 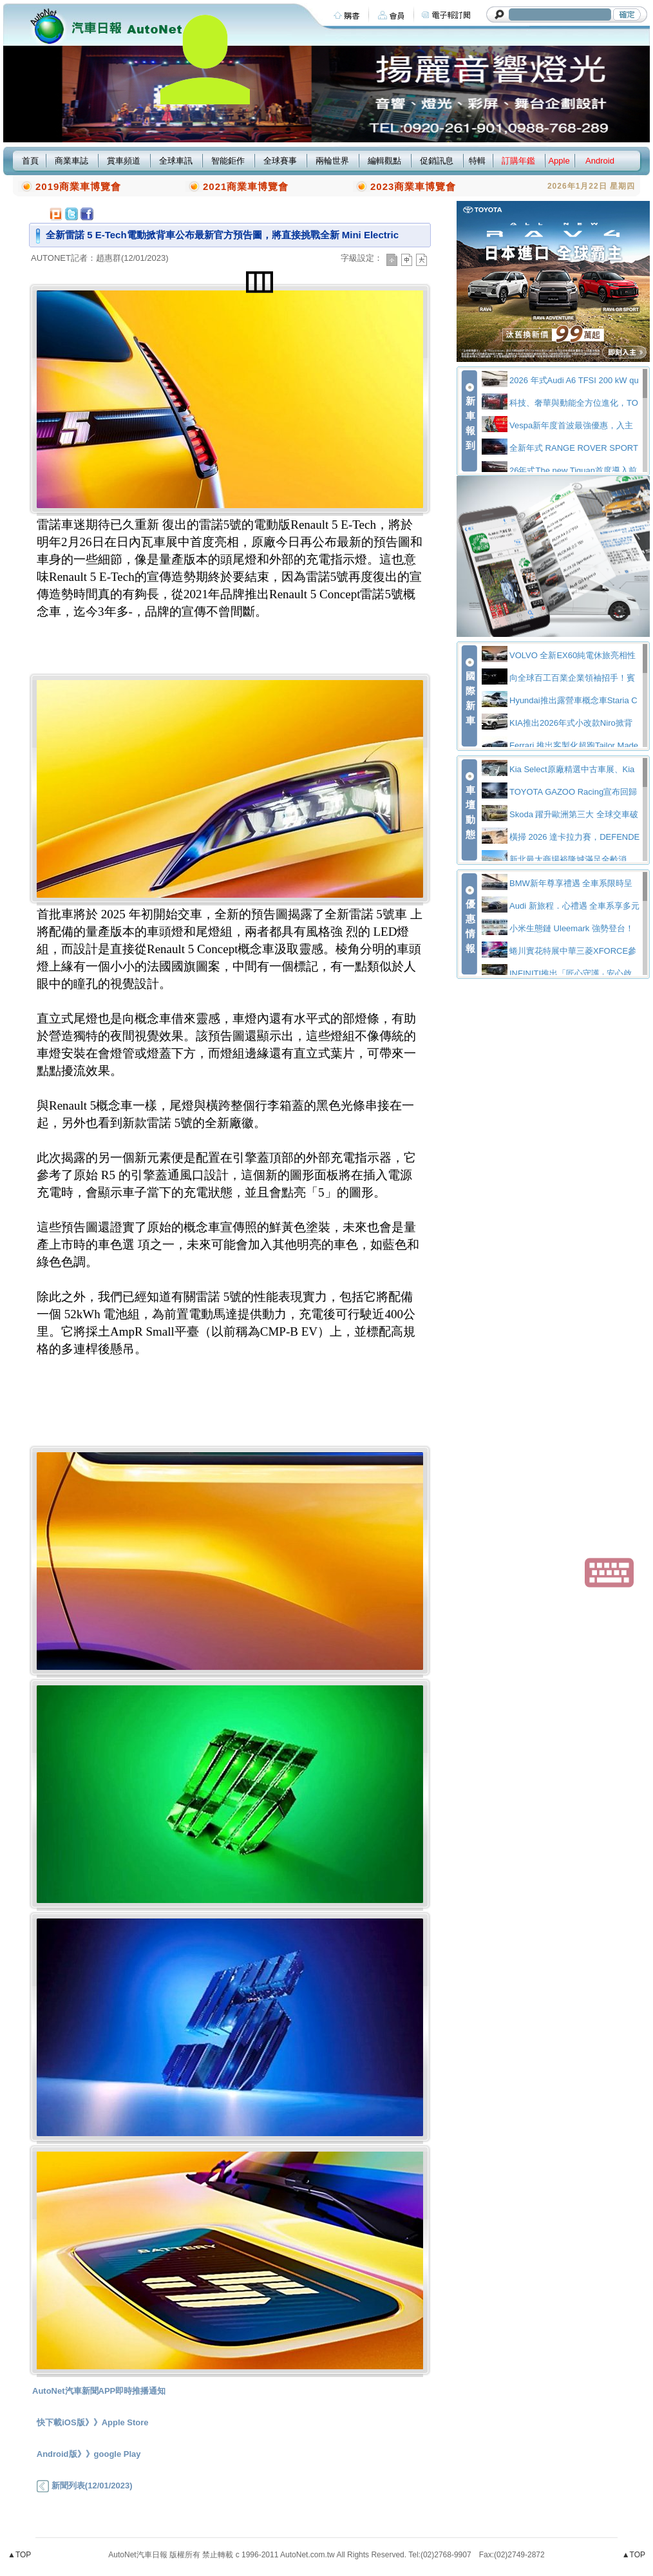 What do you see at coordinates (260, 282) in the screenshot?
I see `switch to column view layout` at bounding box center [260, 282].